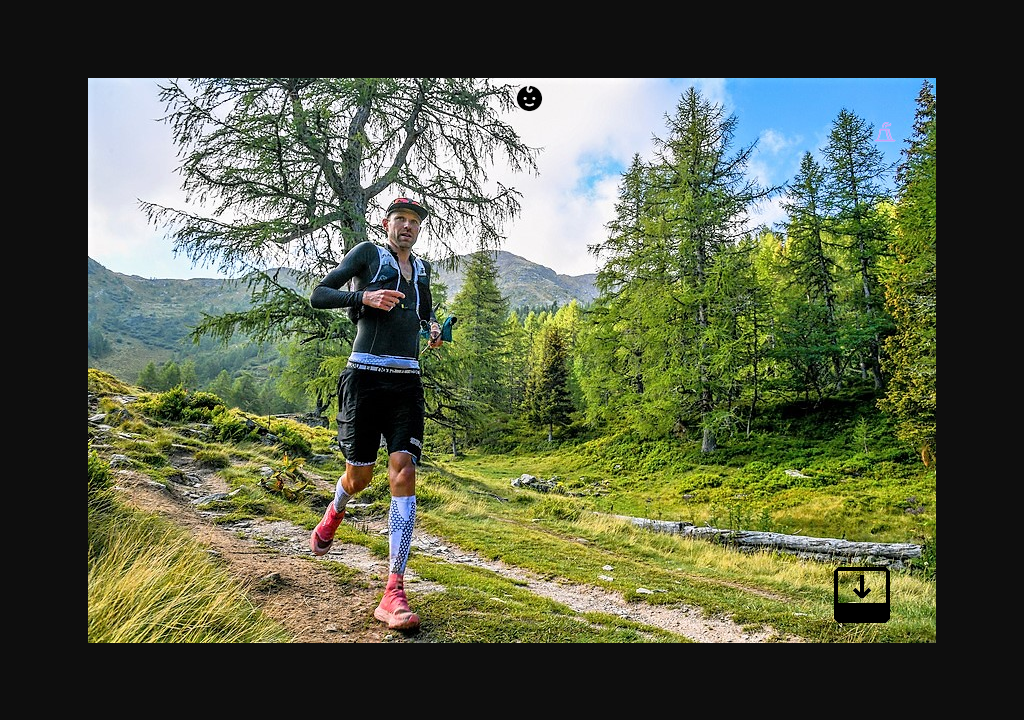  What do you see at coordinates (862, 595) in the screenshot?
I see `dock panel to bottom of editor` at bounding box center [862, 595].